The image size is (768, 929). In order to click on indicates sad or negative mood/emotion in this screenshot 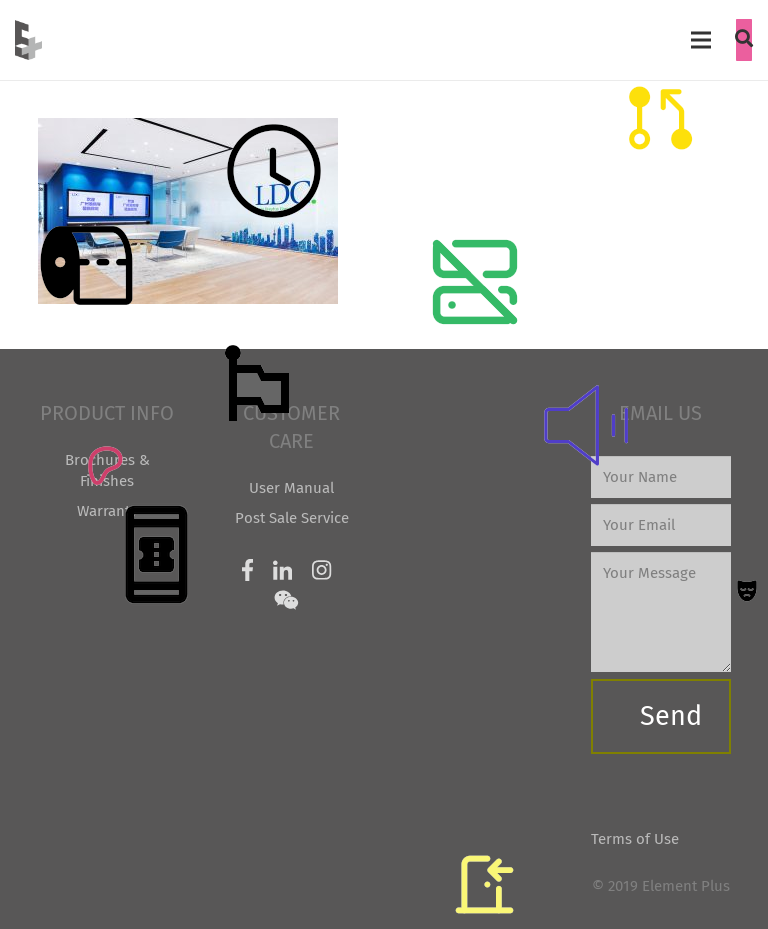, I will do `click(747, 590)`.